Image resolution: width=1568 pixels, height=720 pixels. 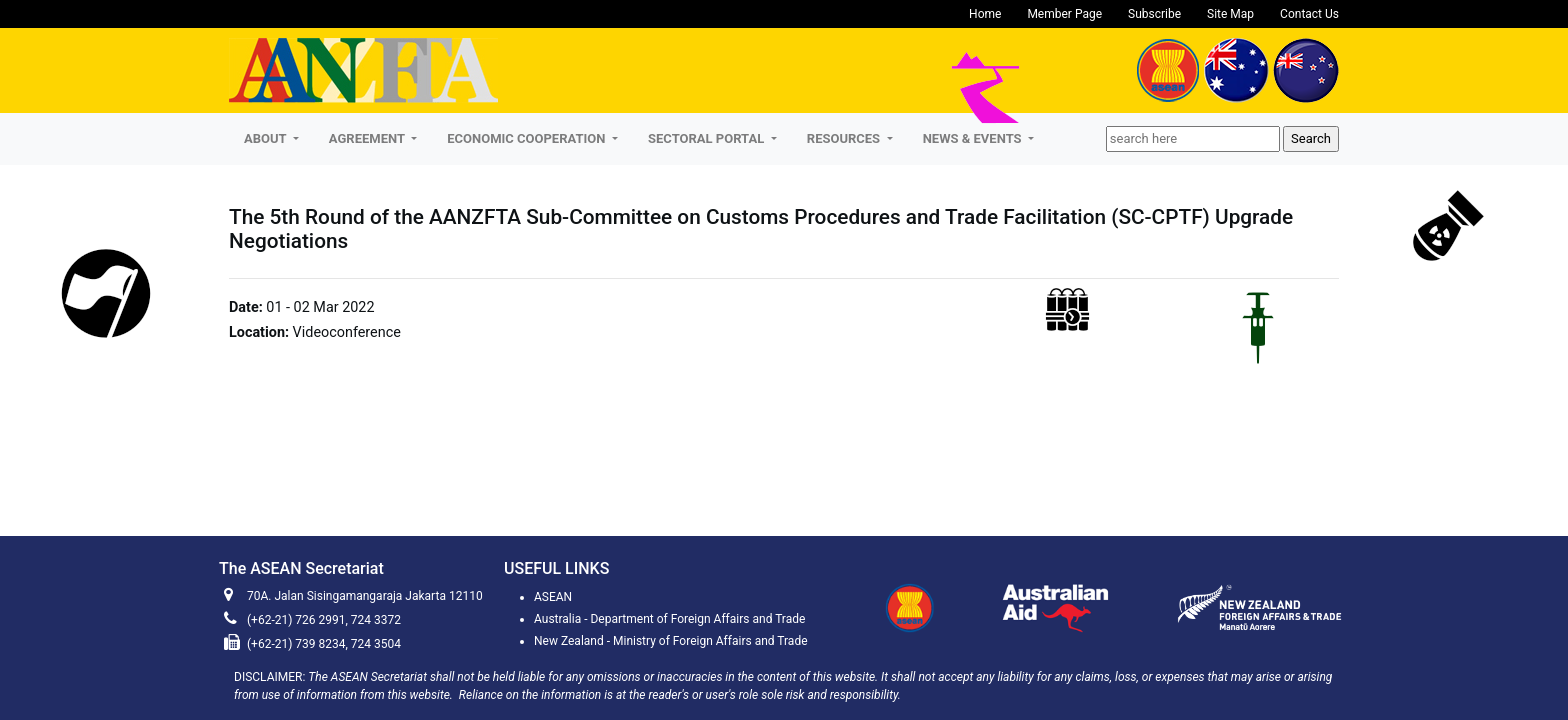 I want to click on access health or medical settings, so click(x=1258, y=328).